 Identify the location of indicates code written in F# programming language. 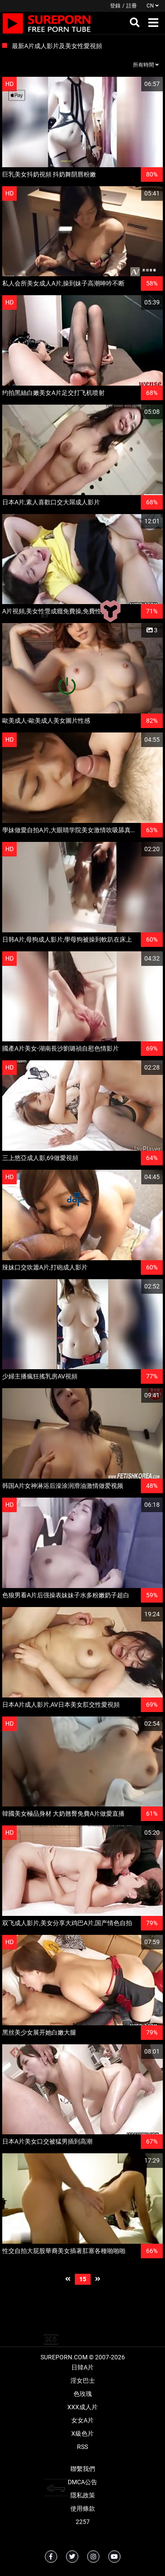
(15, 2052).